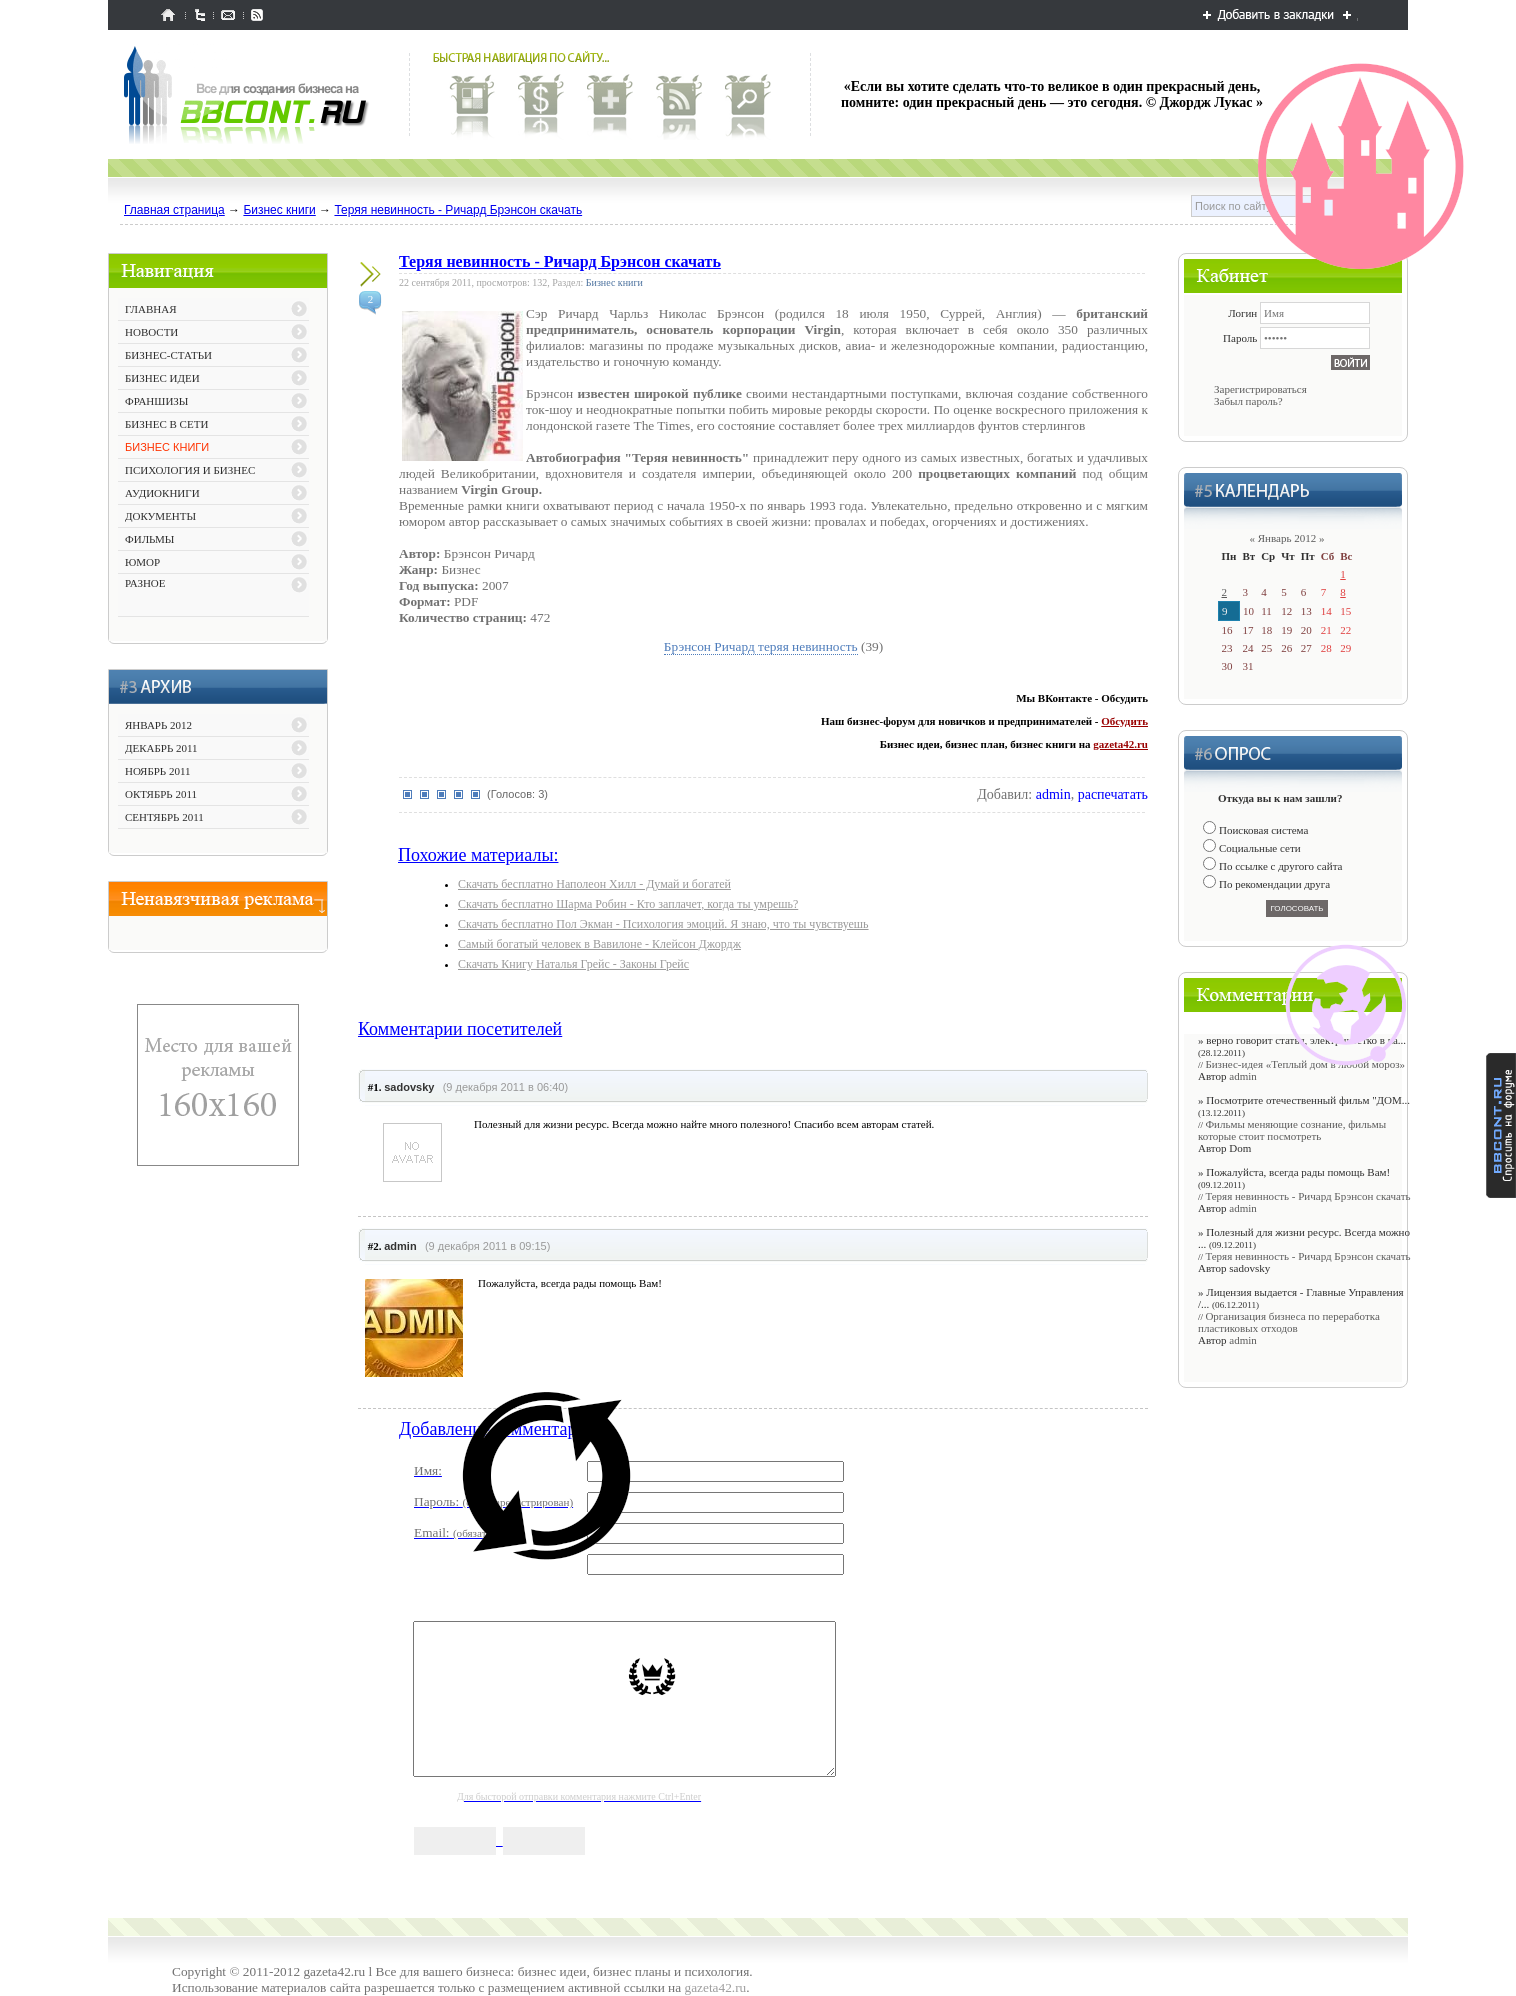 Image resolution: width=1516 pixels, height=1996 pixels. Describe the element at coordinates (1346, 1005) in the screenshot. I see `view orbital or satellite tracking` at that location.